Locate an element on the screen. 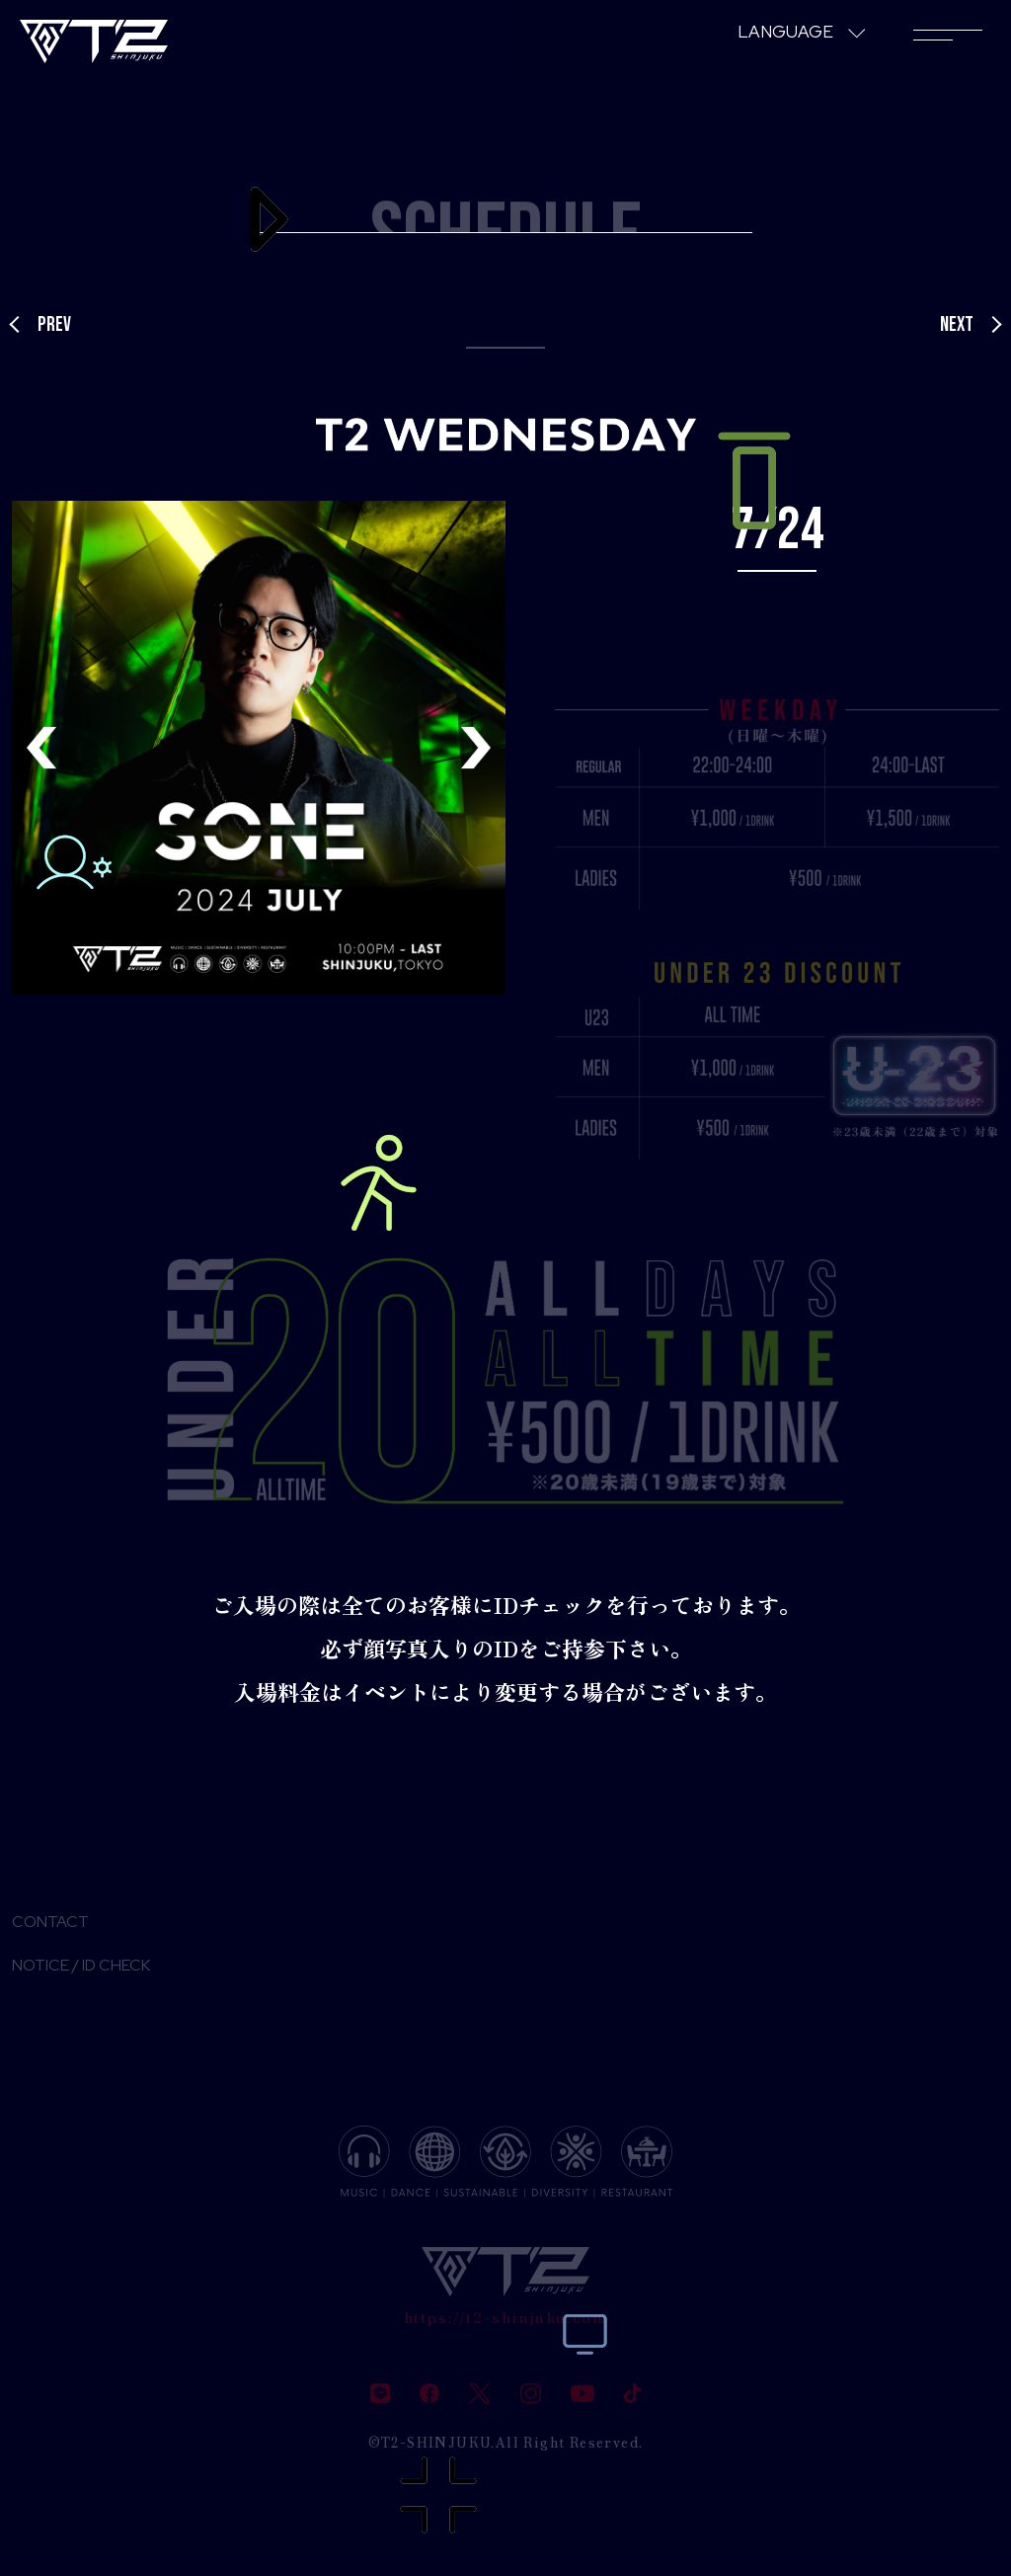  pedestrian or walking directions mode is located at coordinates (378, 1182).